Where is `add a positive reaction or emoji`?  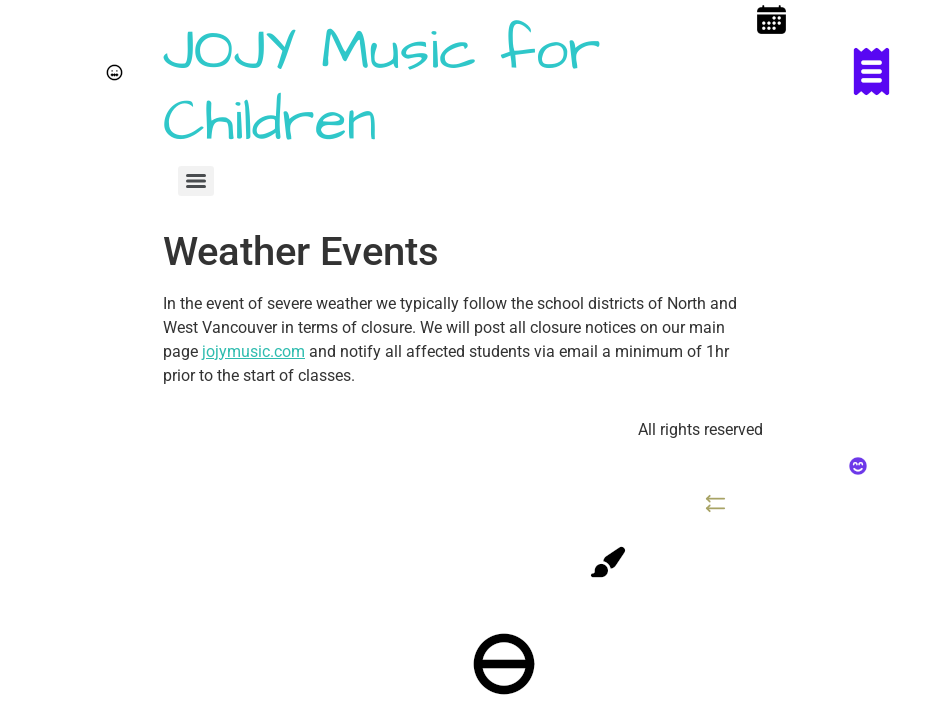
add a positive reaction or emoji is located at coordinates (858, 466).